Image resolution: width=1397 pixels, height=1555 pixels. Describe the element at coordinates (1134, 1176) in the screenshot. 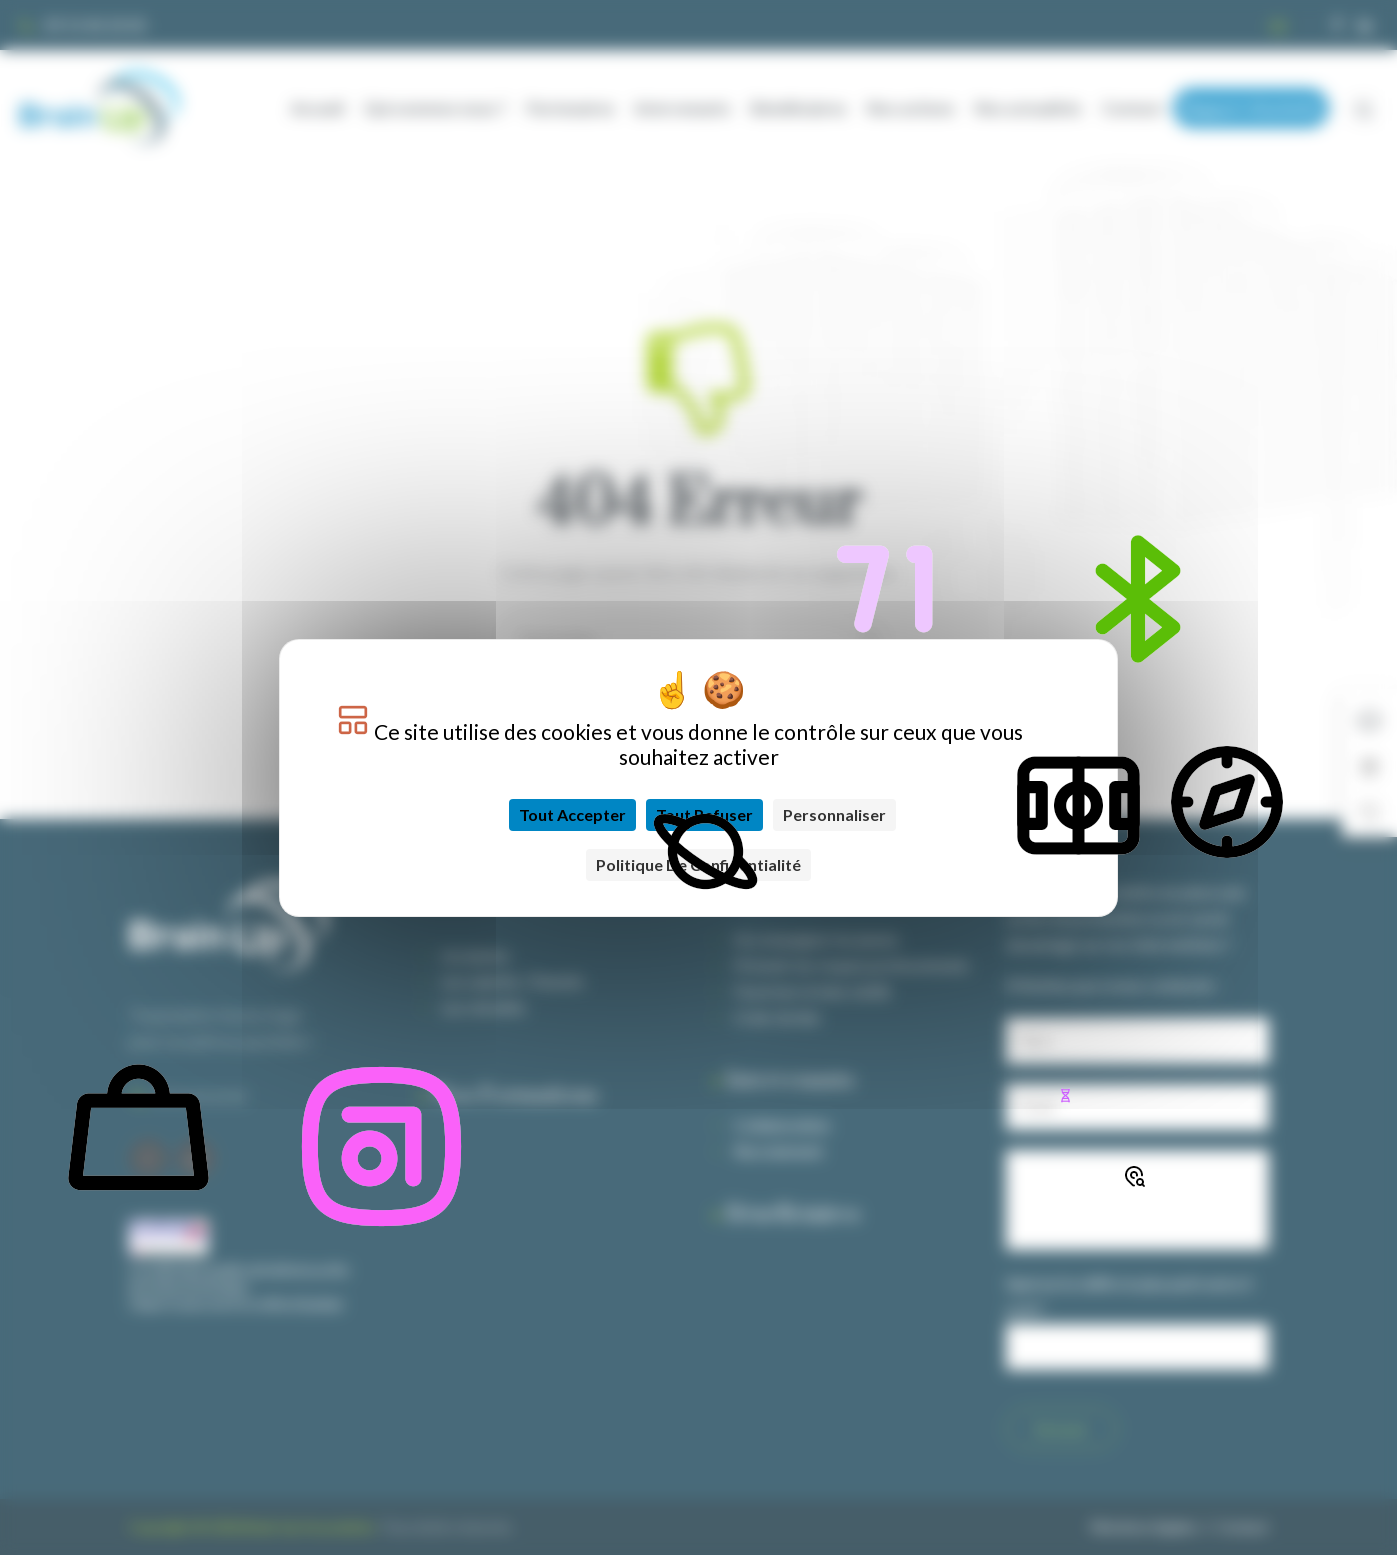

I see `search for a location on the map` at that location.